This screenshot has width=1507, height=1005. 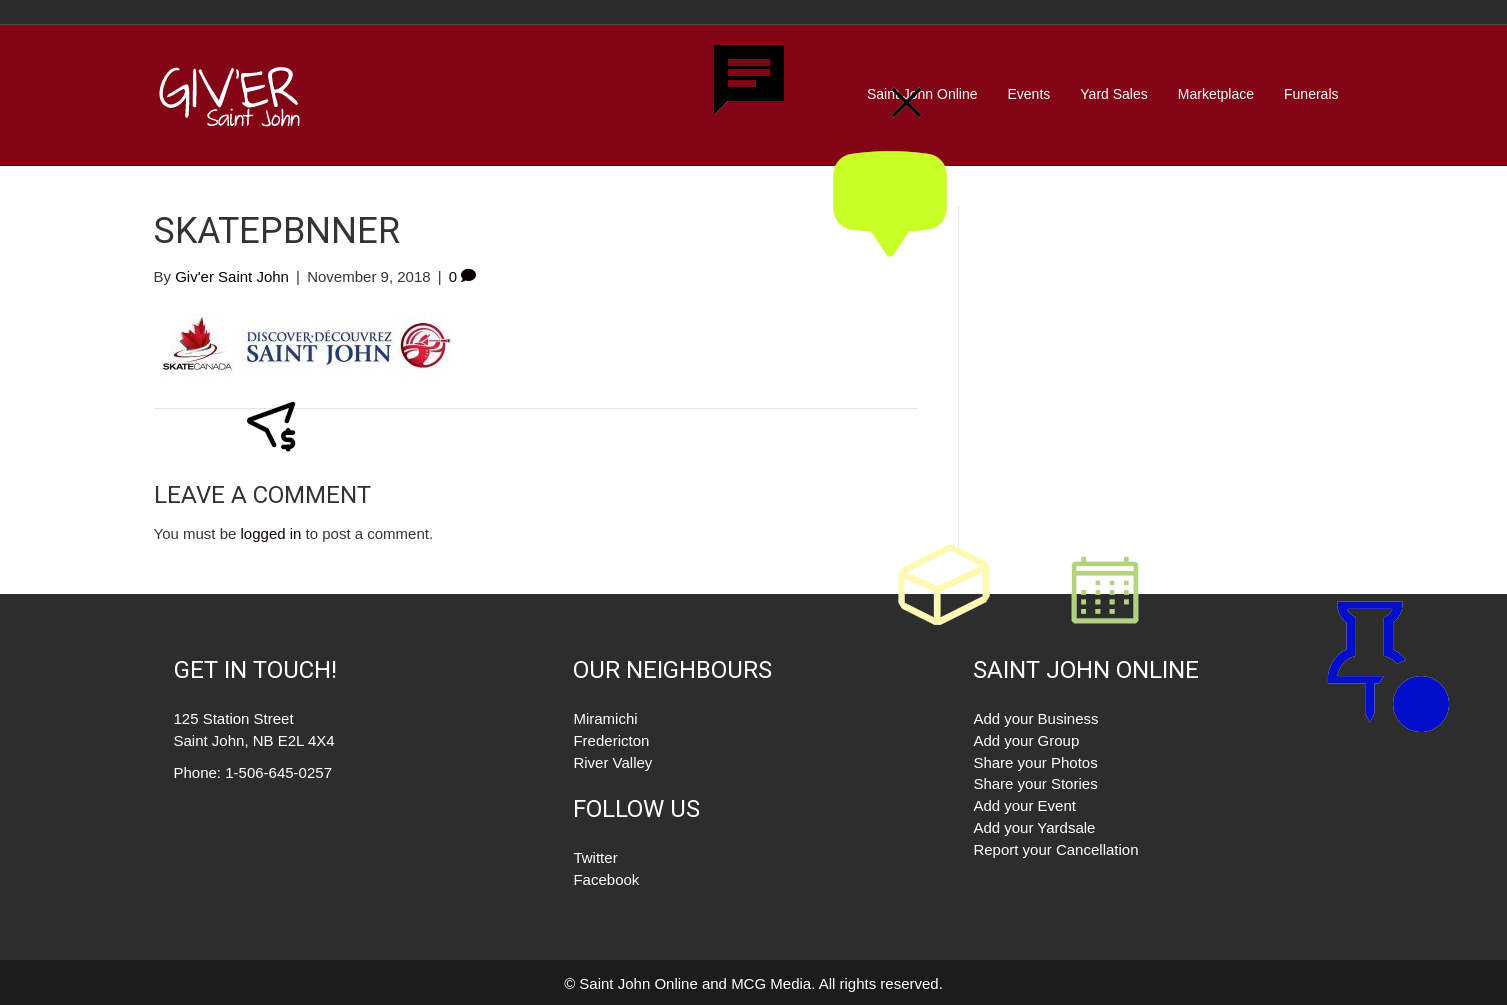 What do you see at coordinates (1105, 590) in the screenshot?
I see `view or open the calendar` at bounding box center [1105, 590].